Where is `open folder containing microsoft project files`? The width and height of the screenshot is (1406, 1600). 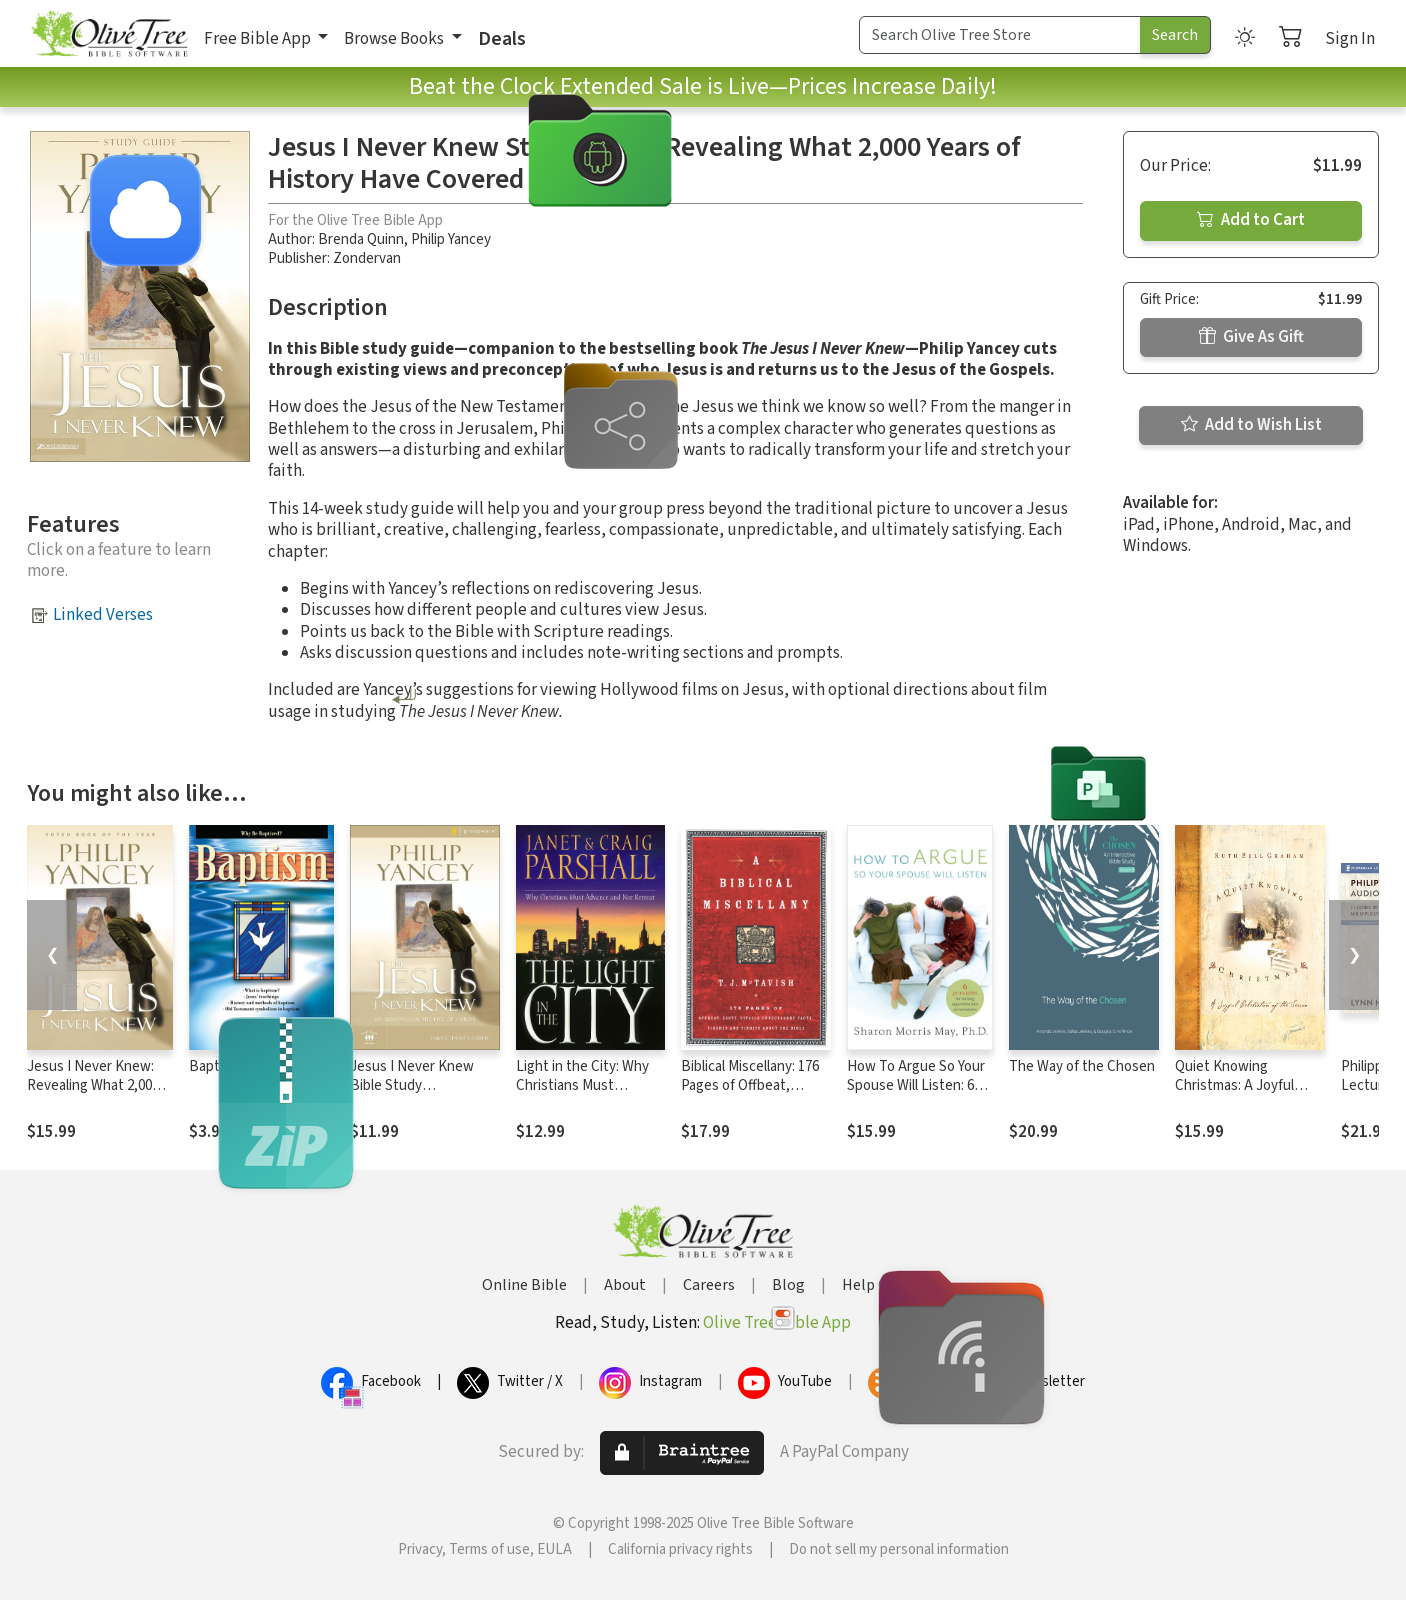
open folder containing microsoft project files is located at coordinates (1098, 786).